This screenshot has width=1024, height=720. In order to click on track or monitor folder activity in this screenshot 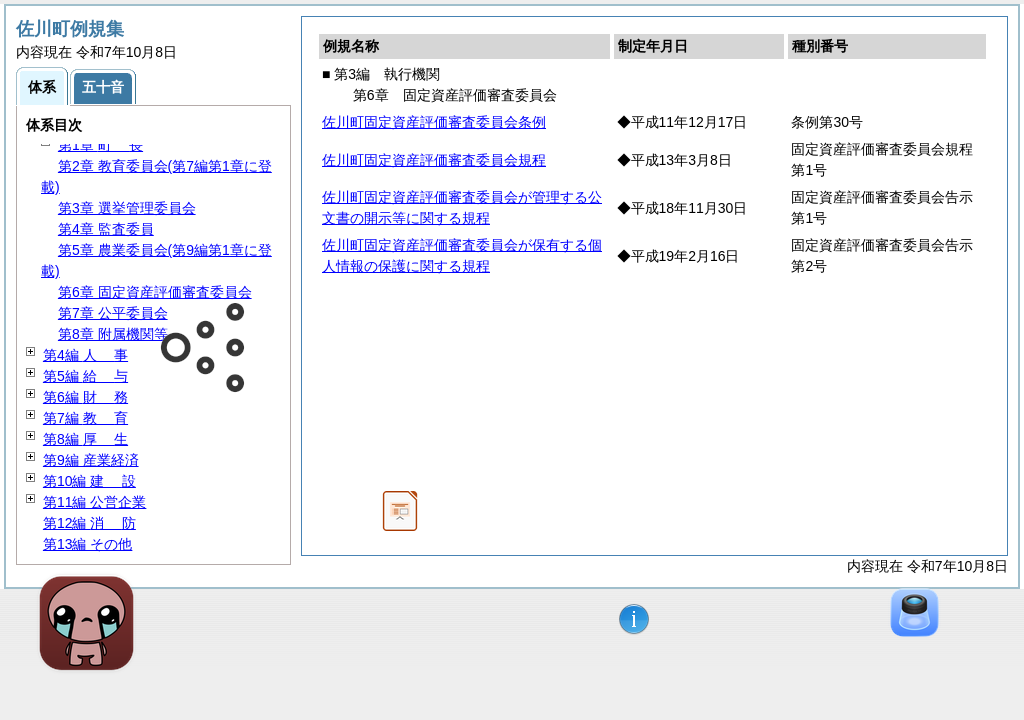, I will do `click(202, 350)`.